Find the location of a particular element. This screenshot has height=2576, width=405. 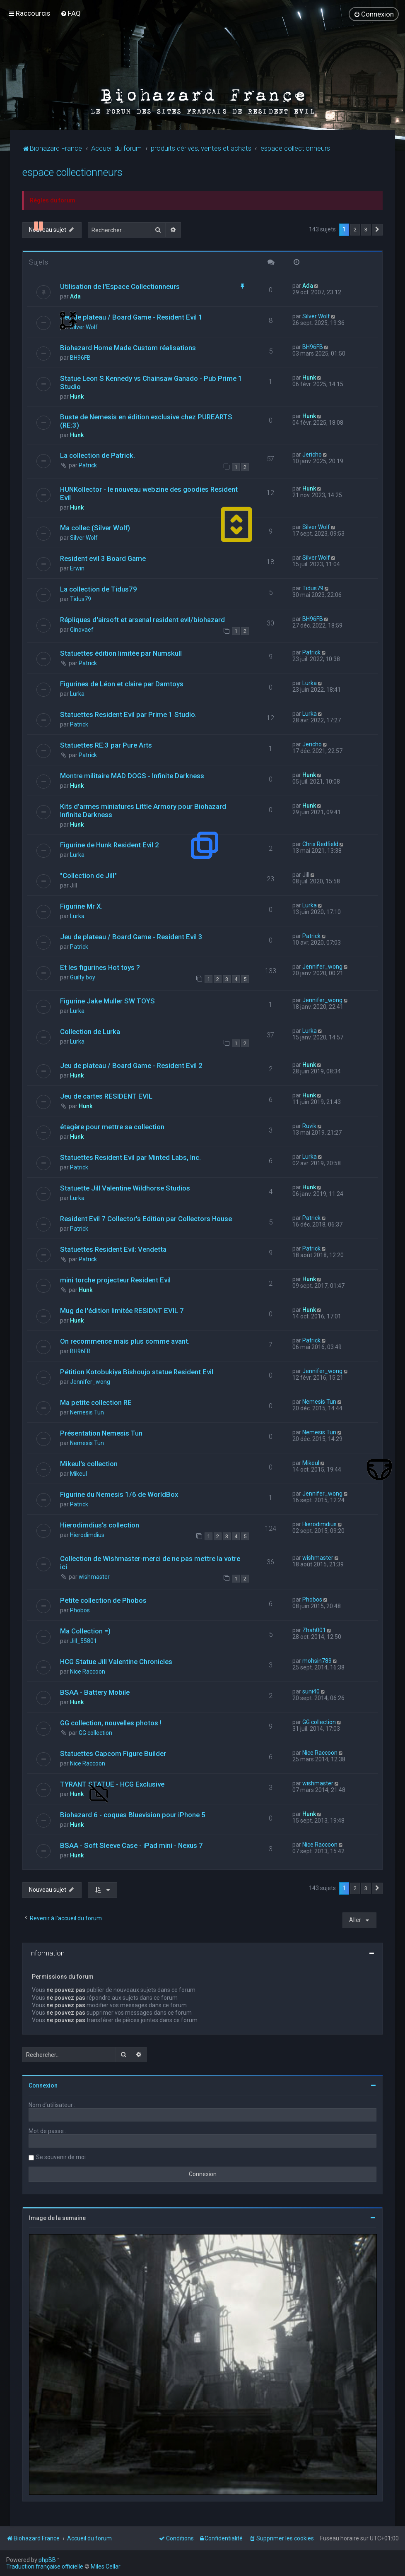

track diaper changes for baby care logging is located at coordinates (379, 1469).